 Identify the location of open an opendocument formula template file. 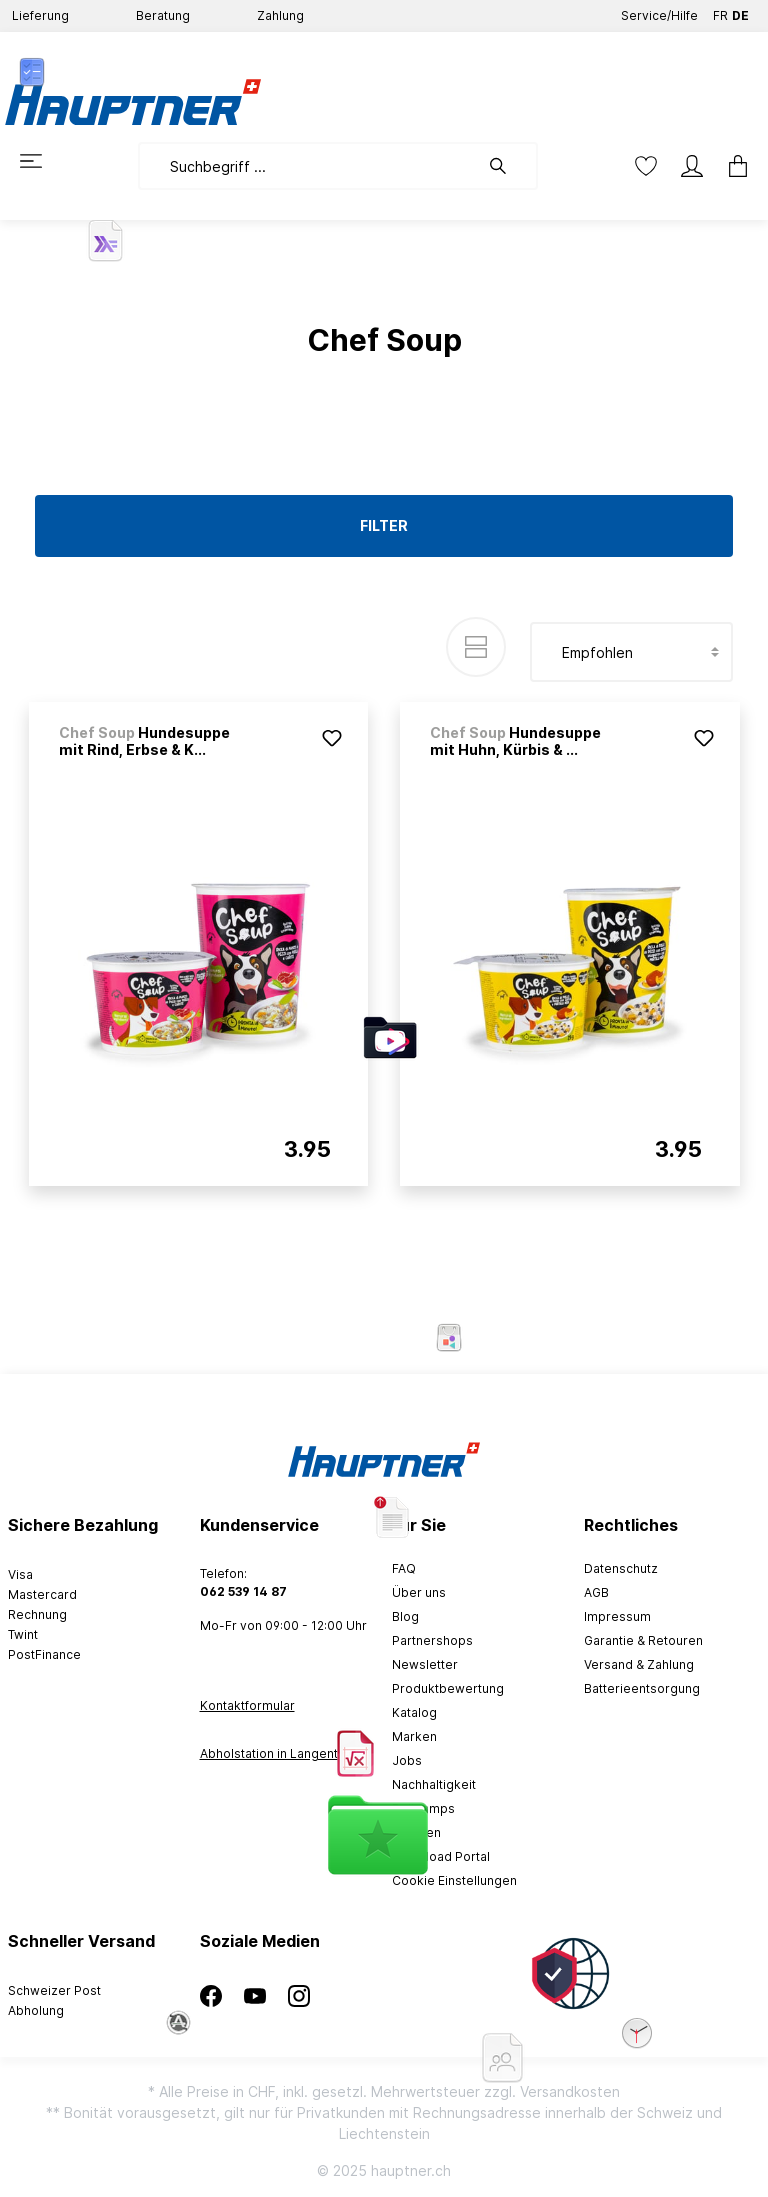
(355, 1753).